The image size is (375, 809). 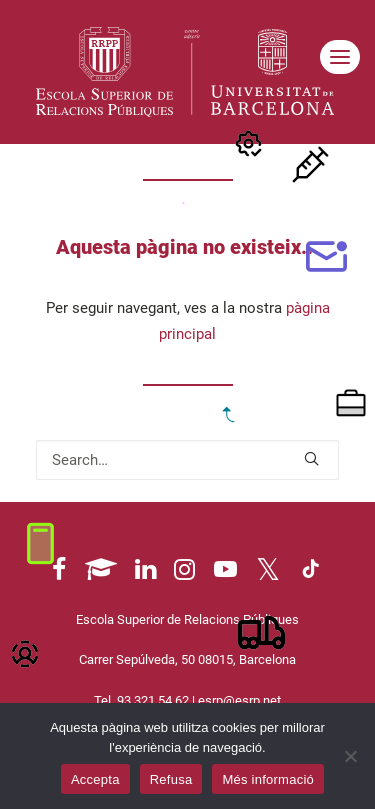 What do you see at coordinates (248, 143) in the screenshot?
I see `settings saved successfully` at bounding box center [248, 143].